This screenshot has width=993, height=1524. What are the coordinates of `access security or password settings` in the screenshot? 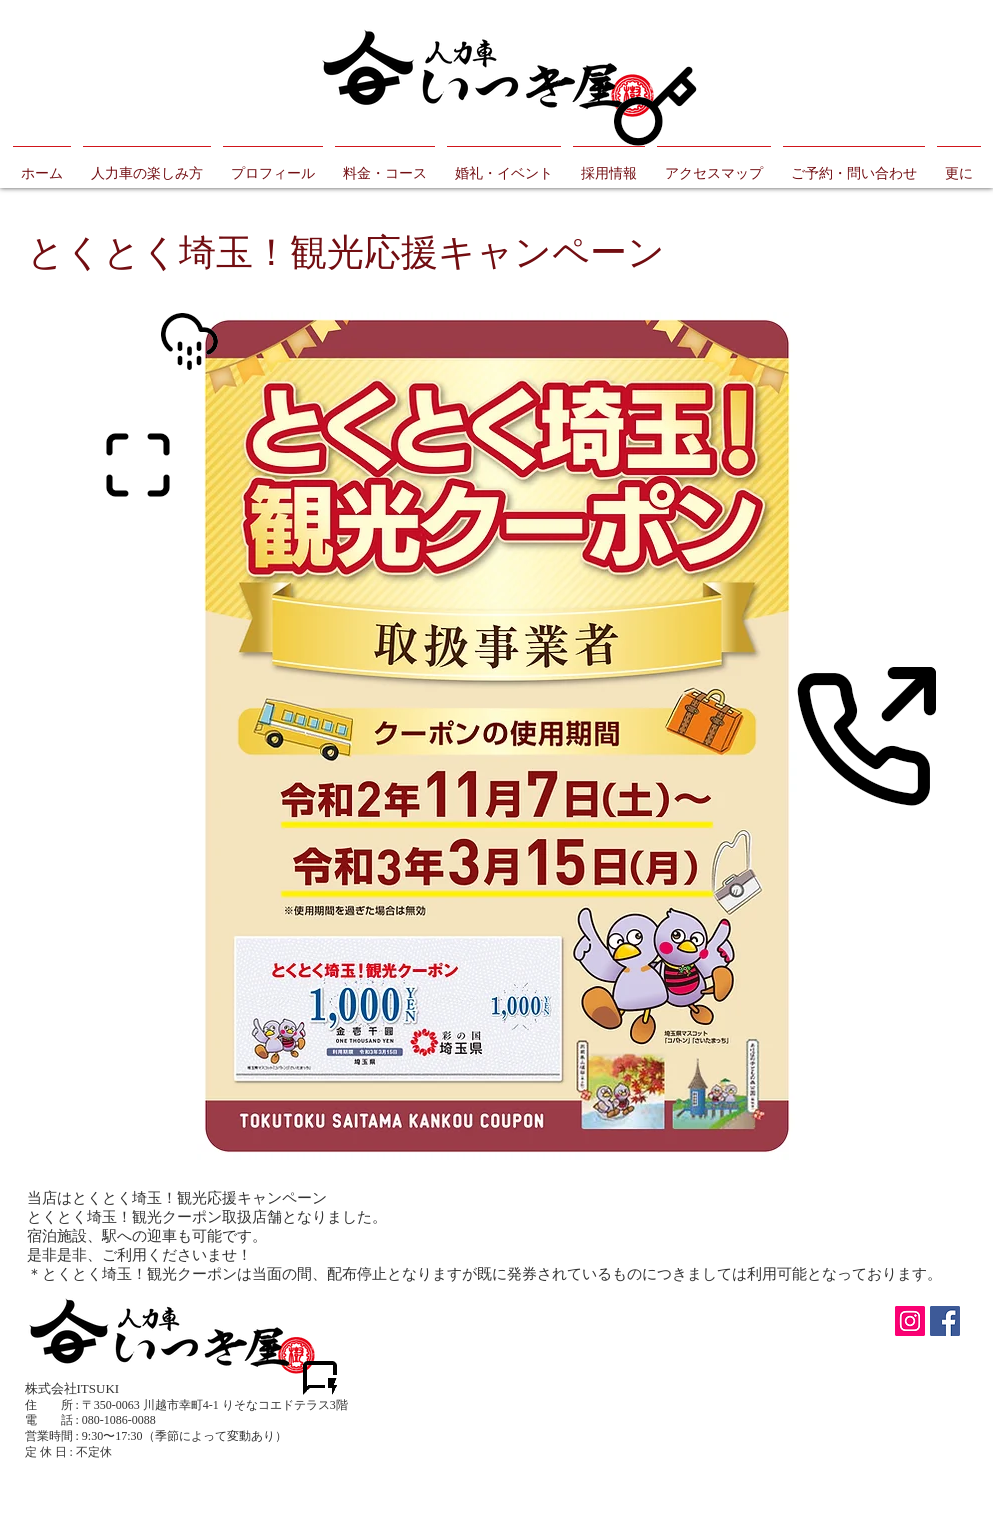 It's located at (655, 108).